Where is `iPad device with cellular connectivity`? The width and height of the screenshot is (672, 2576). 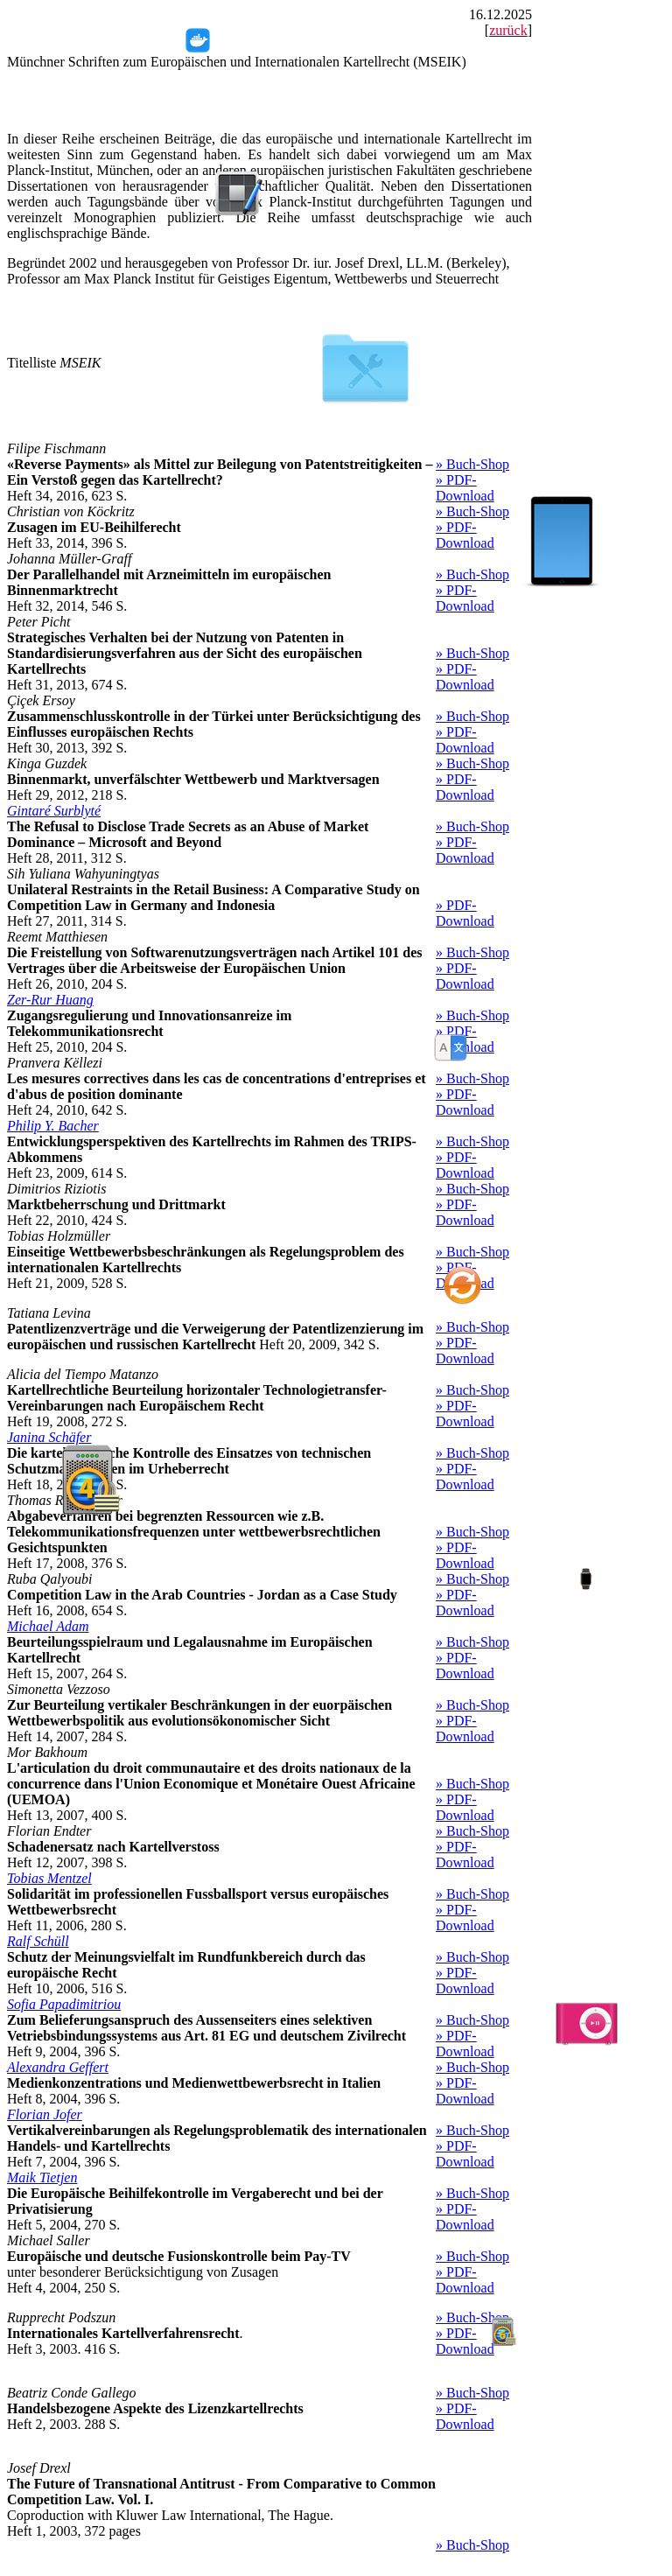 iPad device with cellular connectivity is located at coordinates (562, 542).